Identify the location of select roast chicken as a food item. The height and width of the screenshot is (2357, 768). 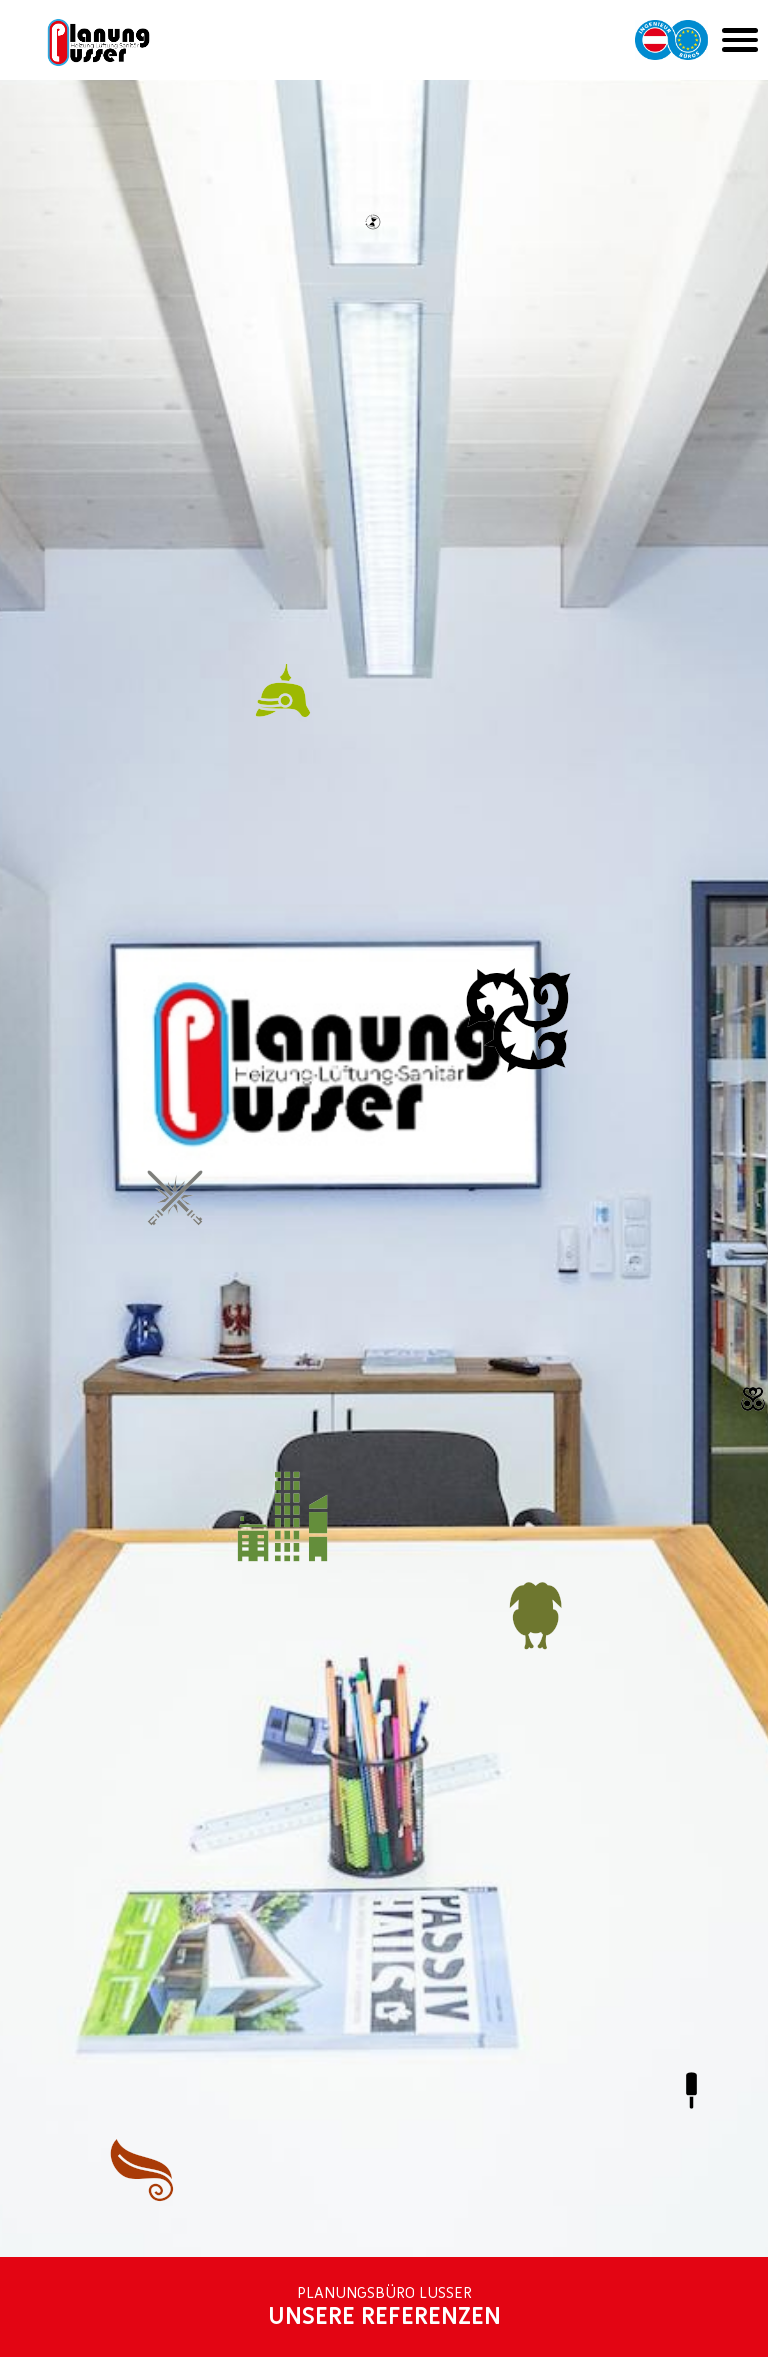
(536, 1615).